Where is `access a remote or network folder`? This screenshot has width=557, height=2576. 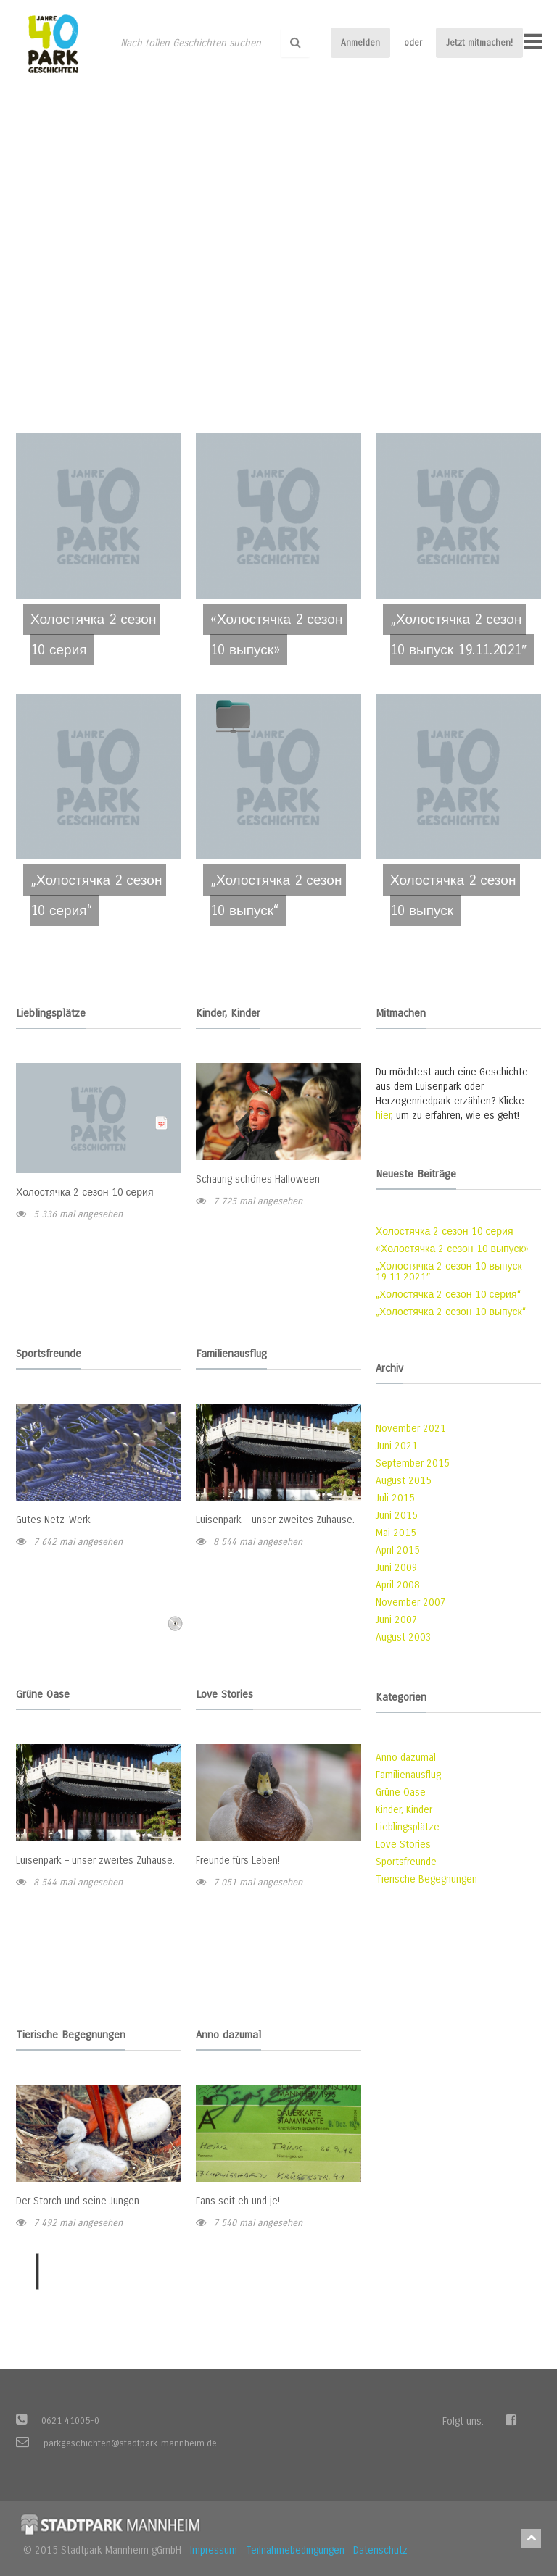
access a remote or network folder is located at coordinates (233, 715).